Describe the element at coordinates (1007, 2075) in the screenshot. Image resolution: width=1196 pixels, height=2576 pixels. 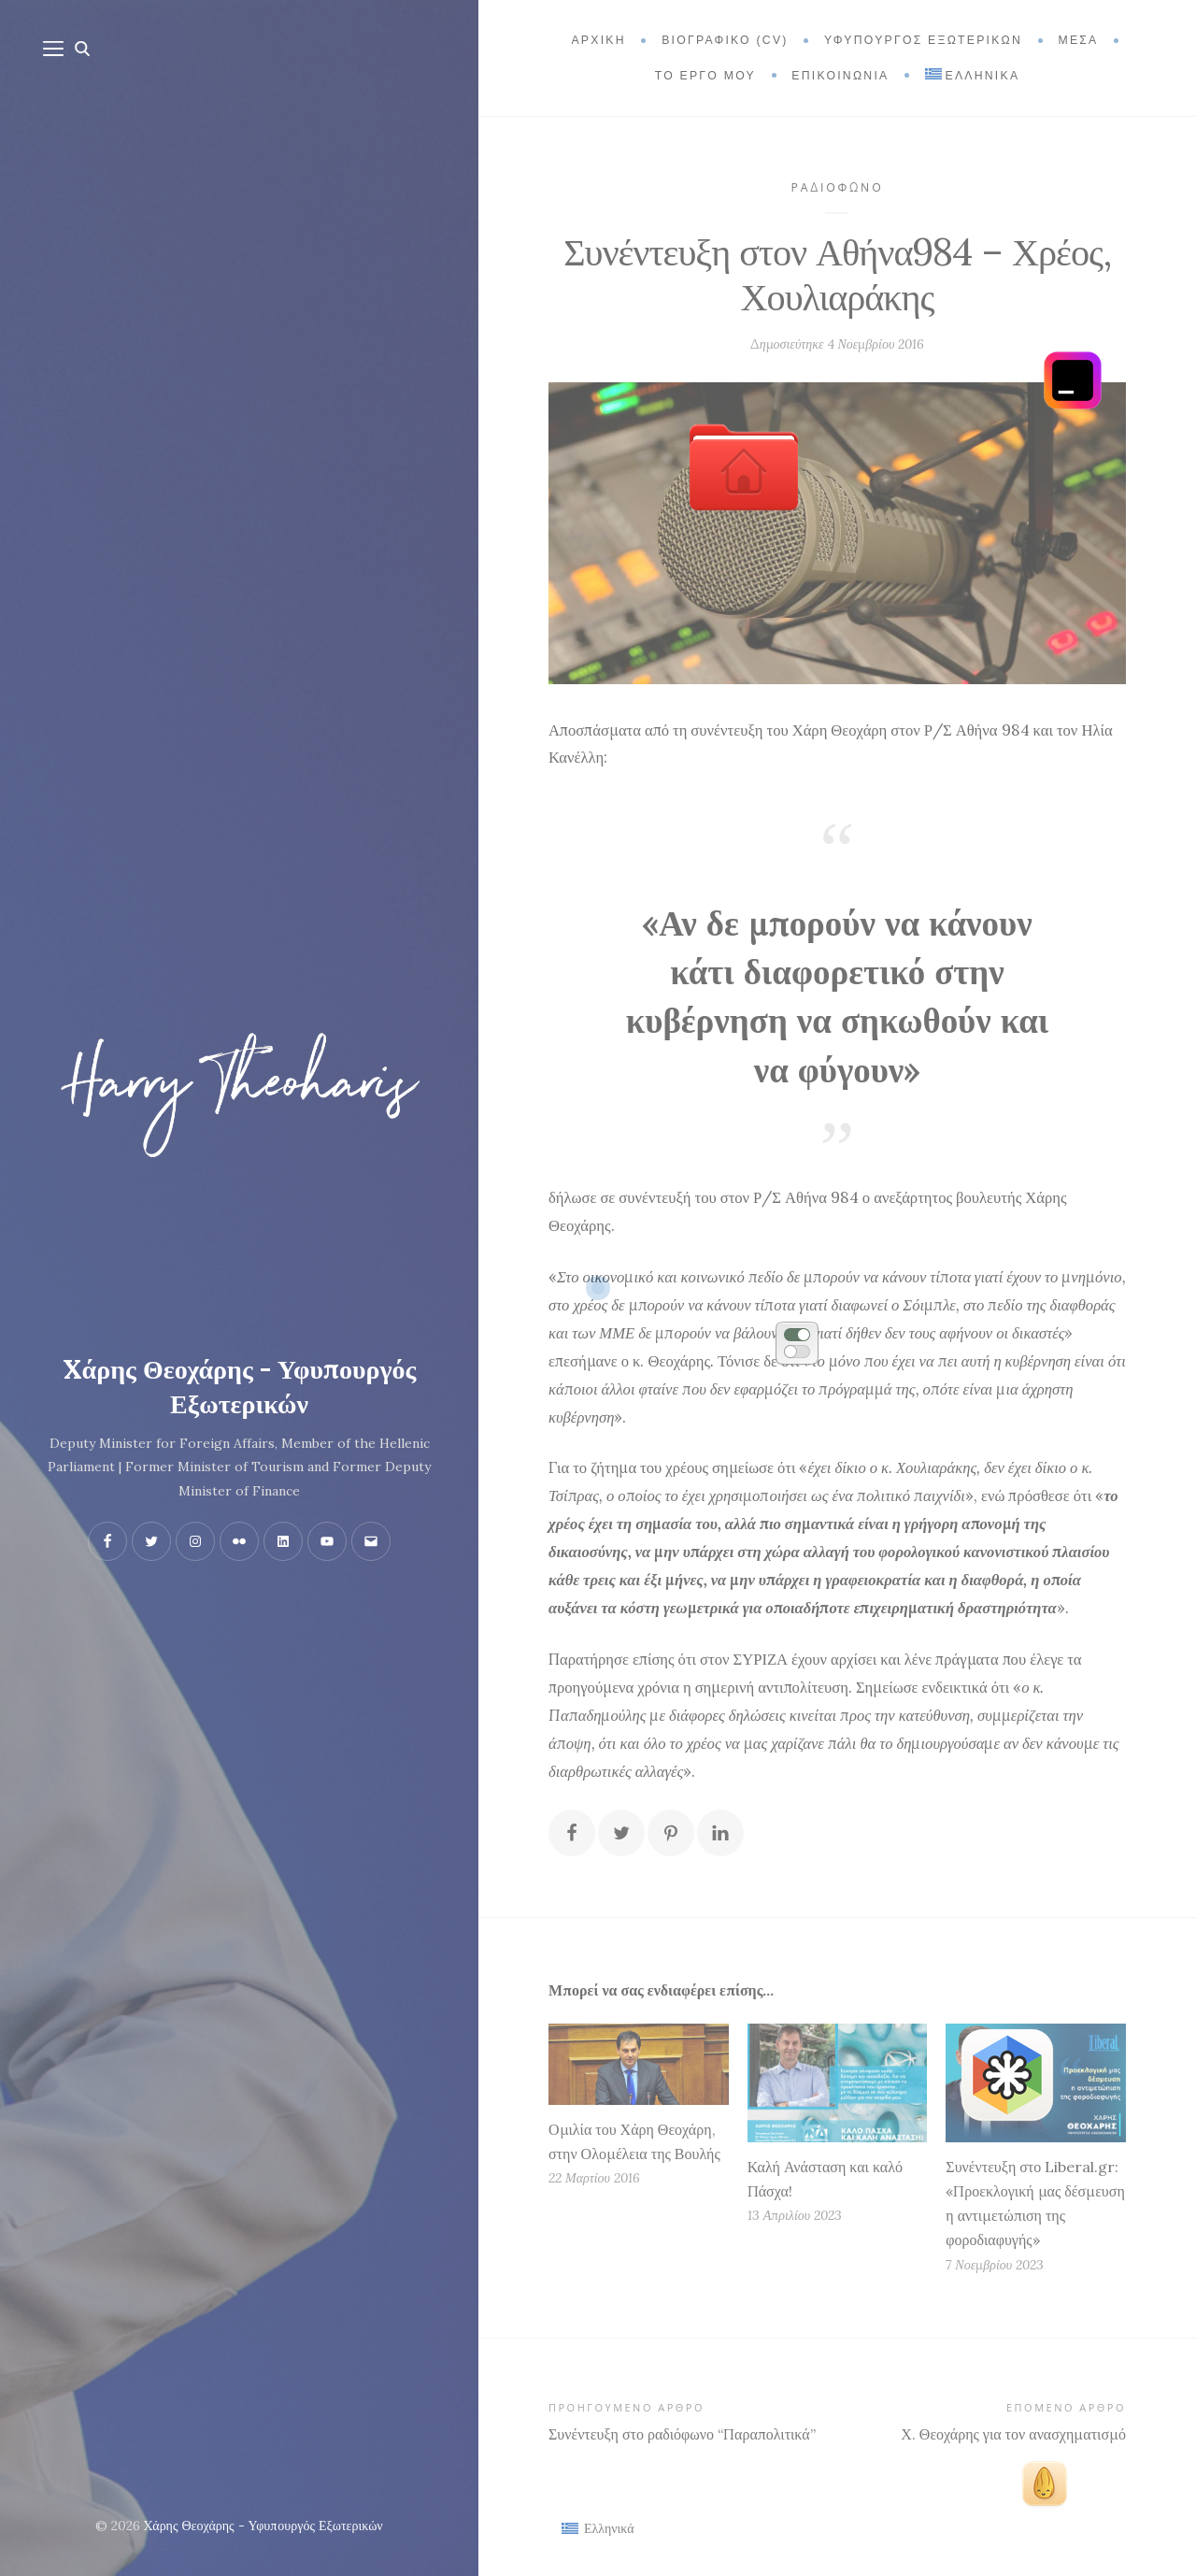
I see `open boxy svg vector graphics editor` at that location.